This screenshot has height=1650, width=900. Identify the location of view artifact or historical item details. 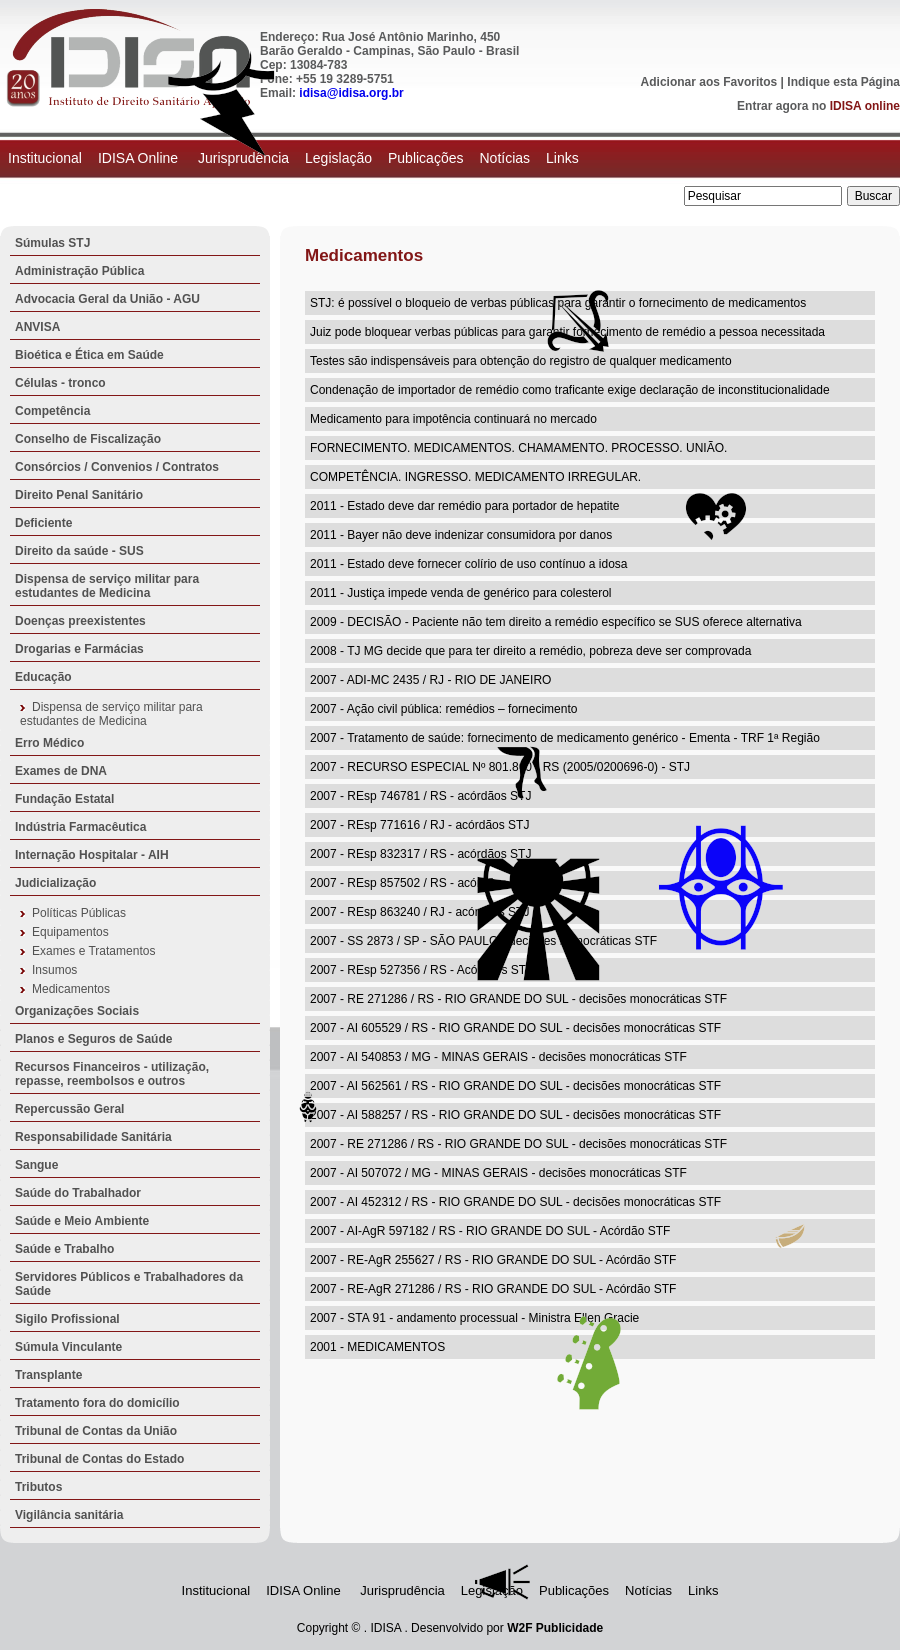
(308, 1107).